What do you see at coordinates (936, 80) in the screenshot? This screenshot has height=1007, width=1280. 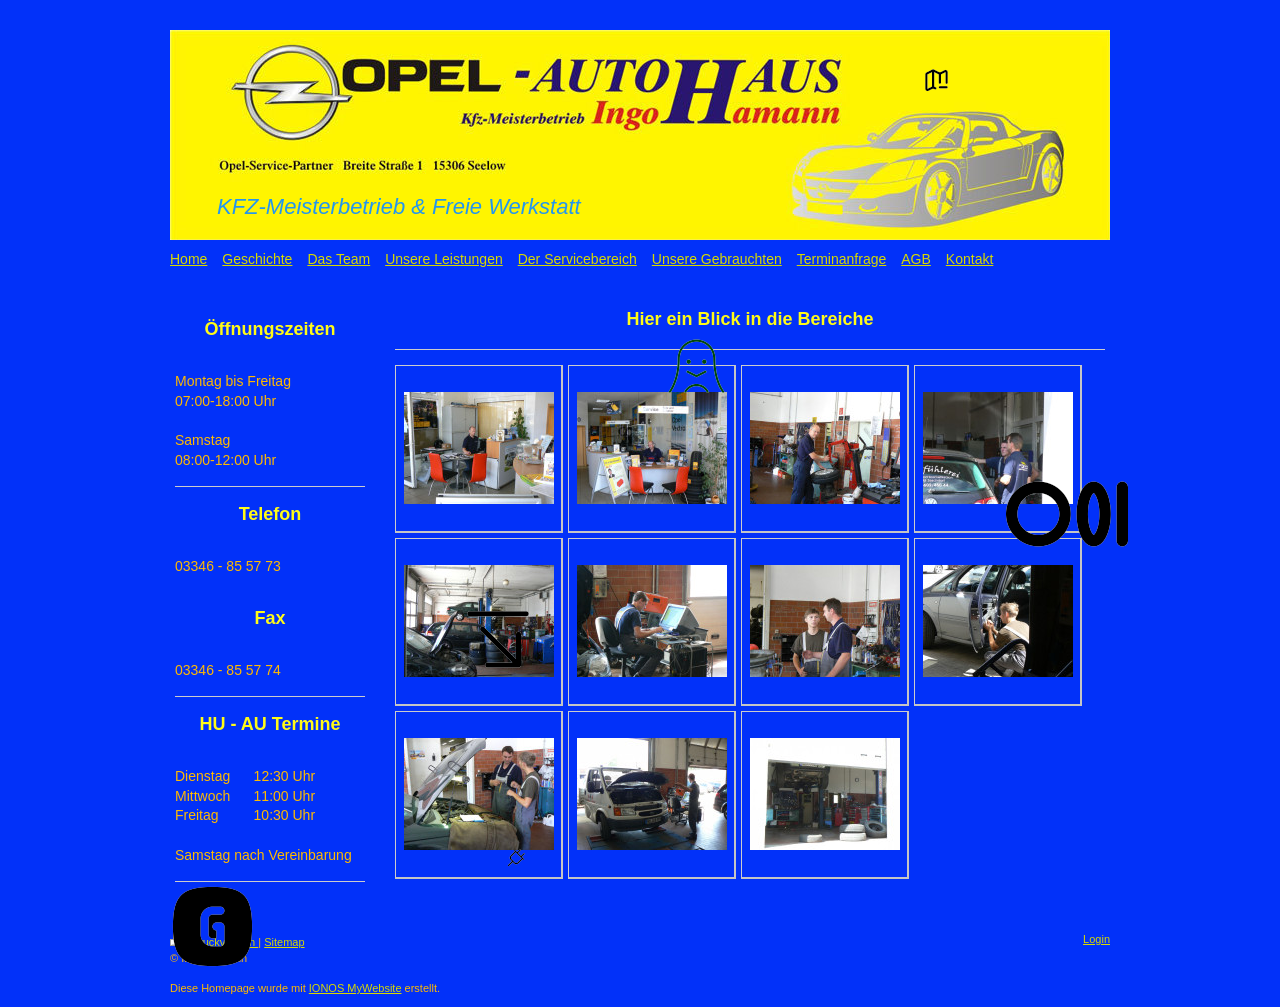 I see `remove a location from the map` at bounding box center [936, 80].